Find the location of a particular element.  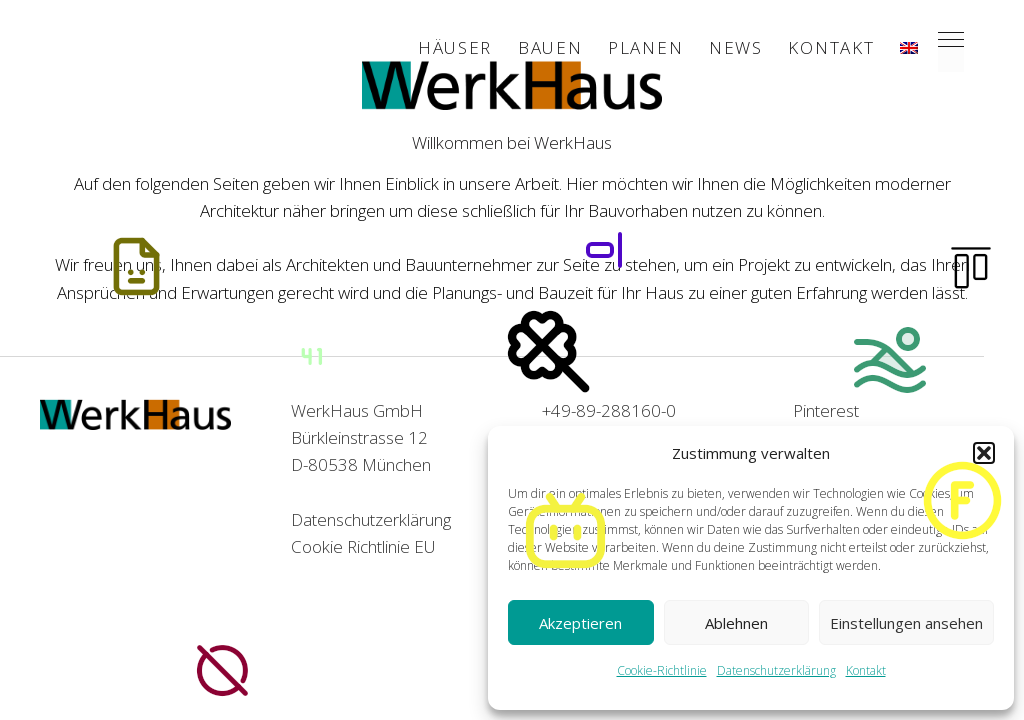

indicates a disabled or unavailable feature is located at coordinates (222, 670).